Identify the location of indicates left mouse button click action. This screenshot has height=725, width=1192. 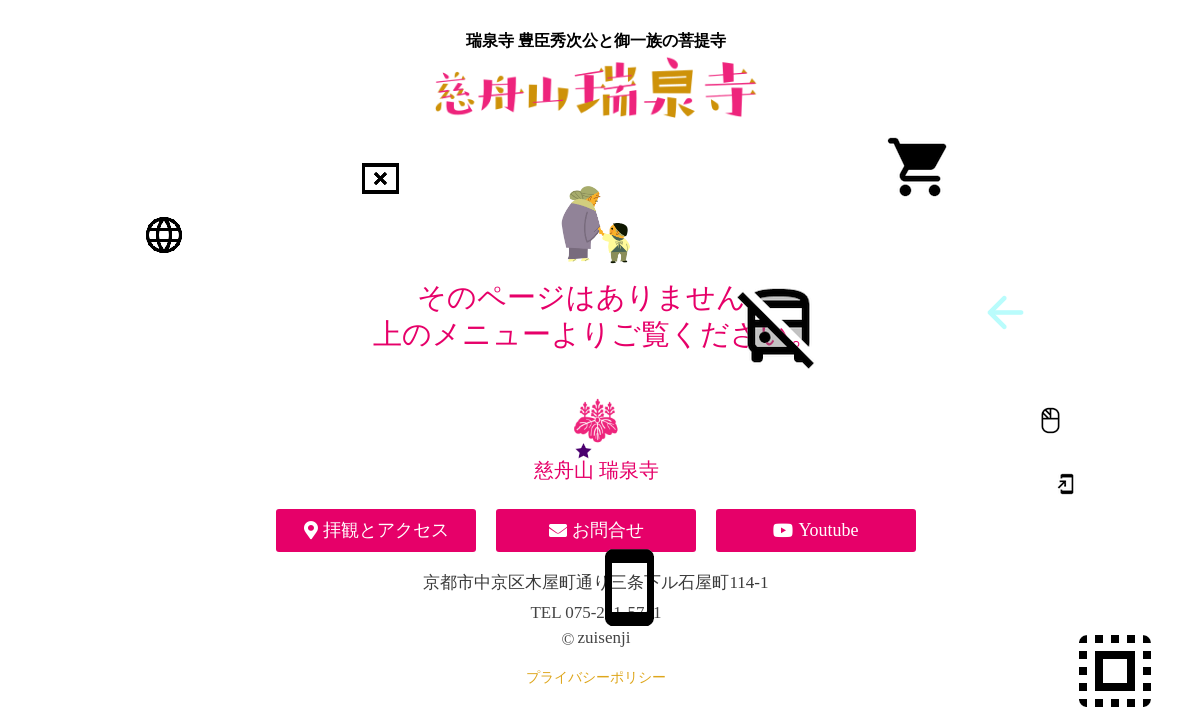
(1050, 420).